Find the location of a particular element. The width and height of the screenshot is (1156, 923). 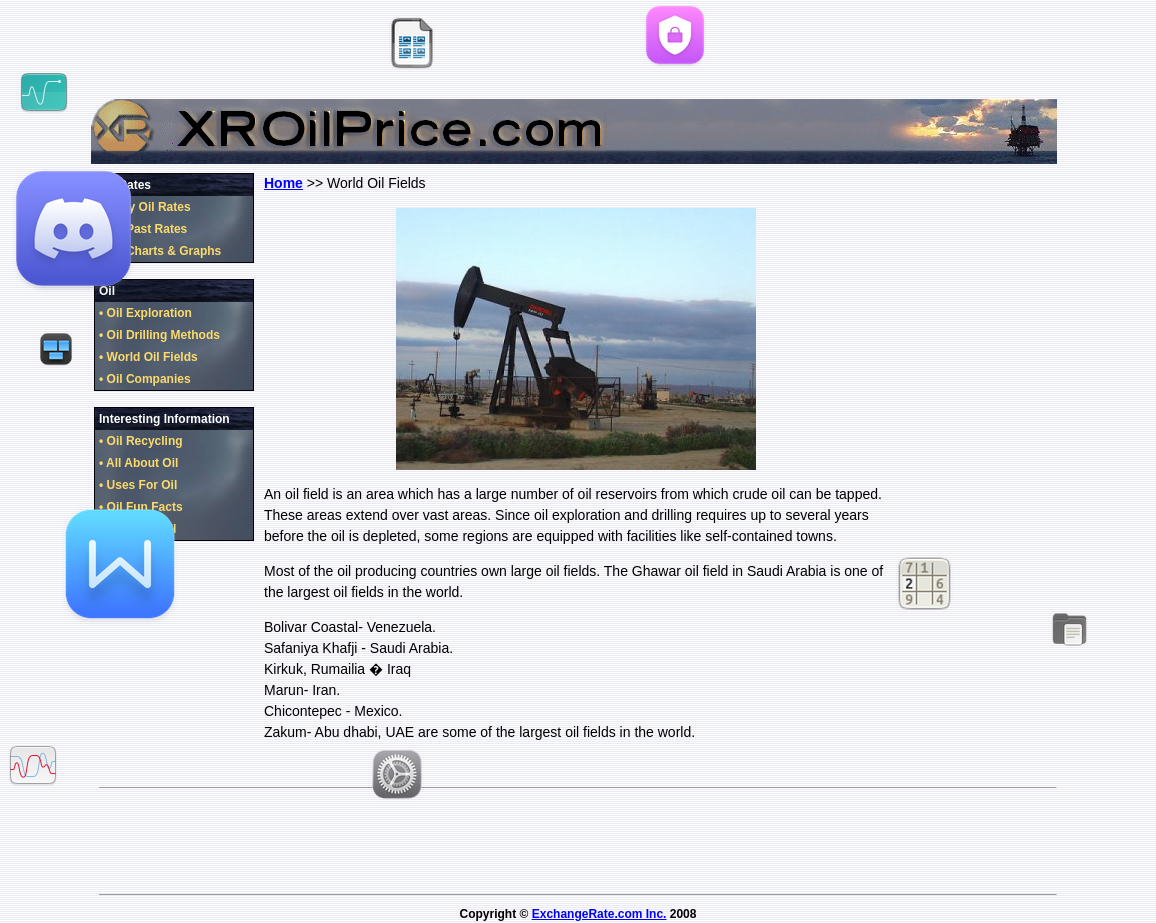

open system preferences is located at coordinates (397, 774).